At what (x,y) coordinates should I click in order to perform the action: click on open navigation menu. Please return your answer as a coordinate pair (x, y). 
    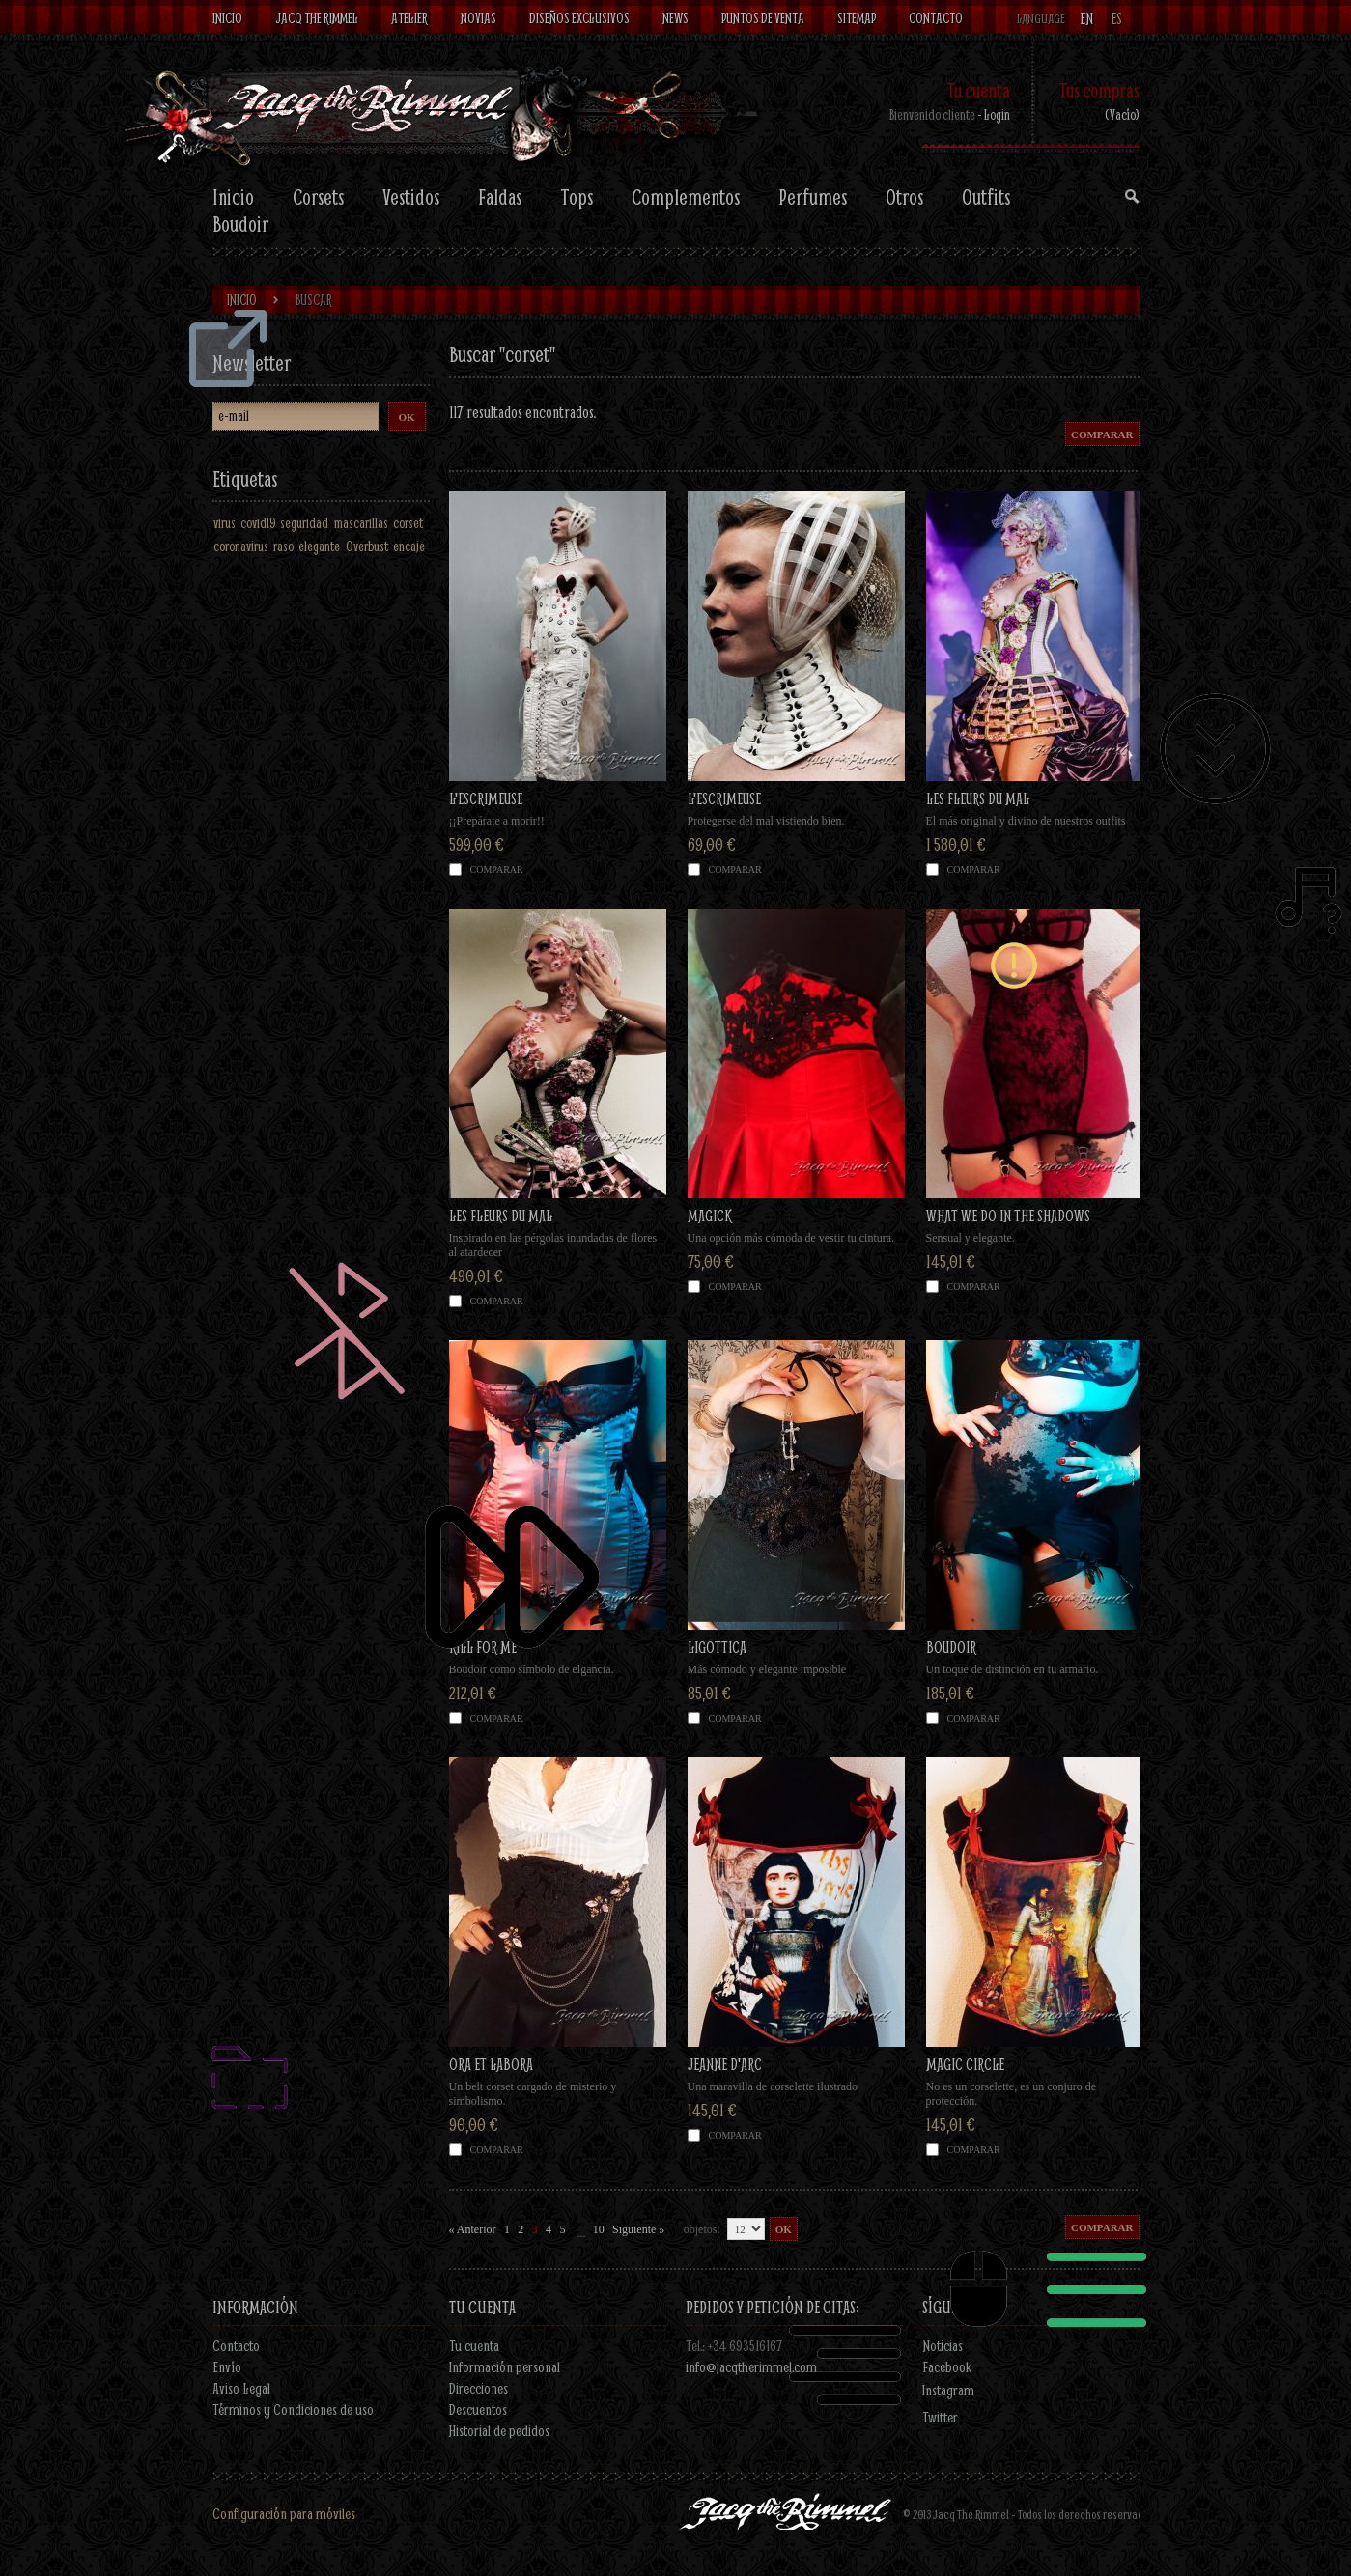
    Looking at the image, I should click on (1096, 2289).